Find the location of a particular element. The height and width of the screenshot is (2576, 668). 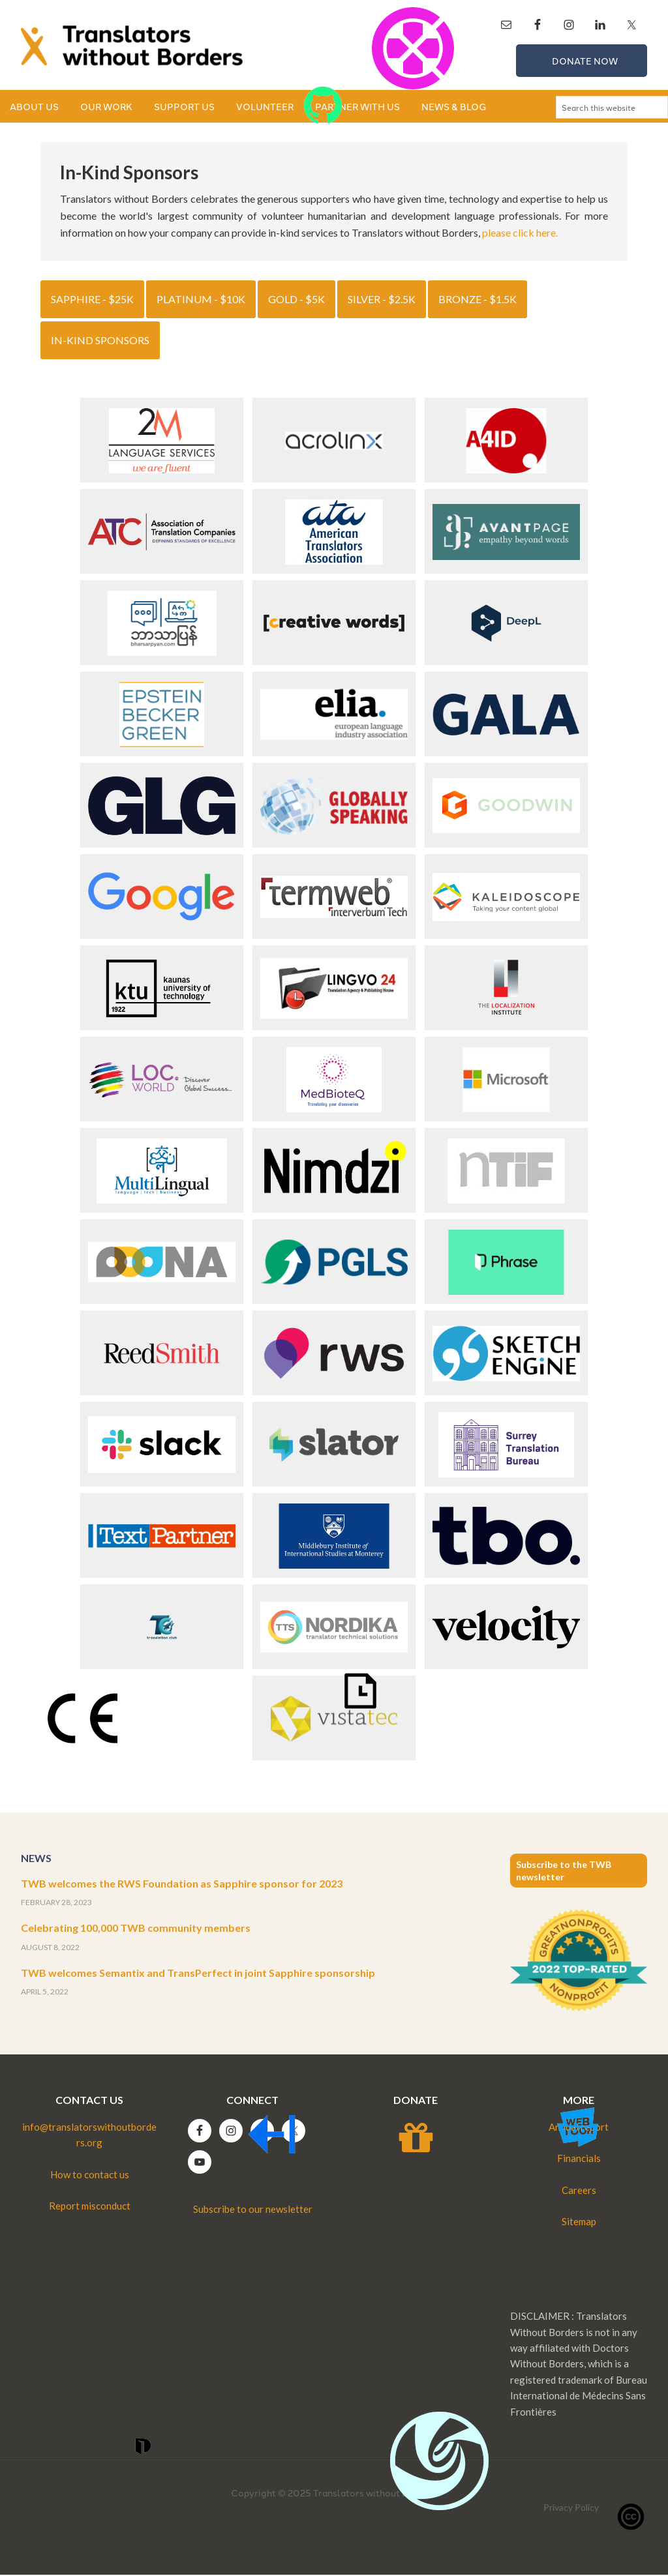

visit opencritic website for game reviews is located at coordinates (413, 48).